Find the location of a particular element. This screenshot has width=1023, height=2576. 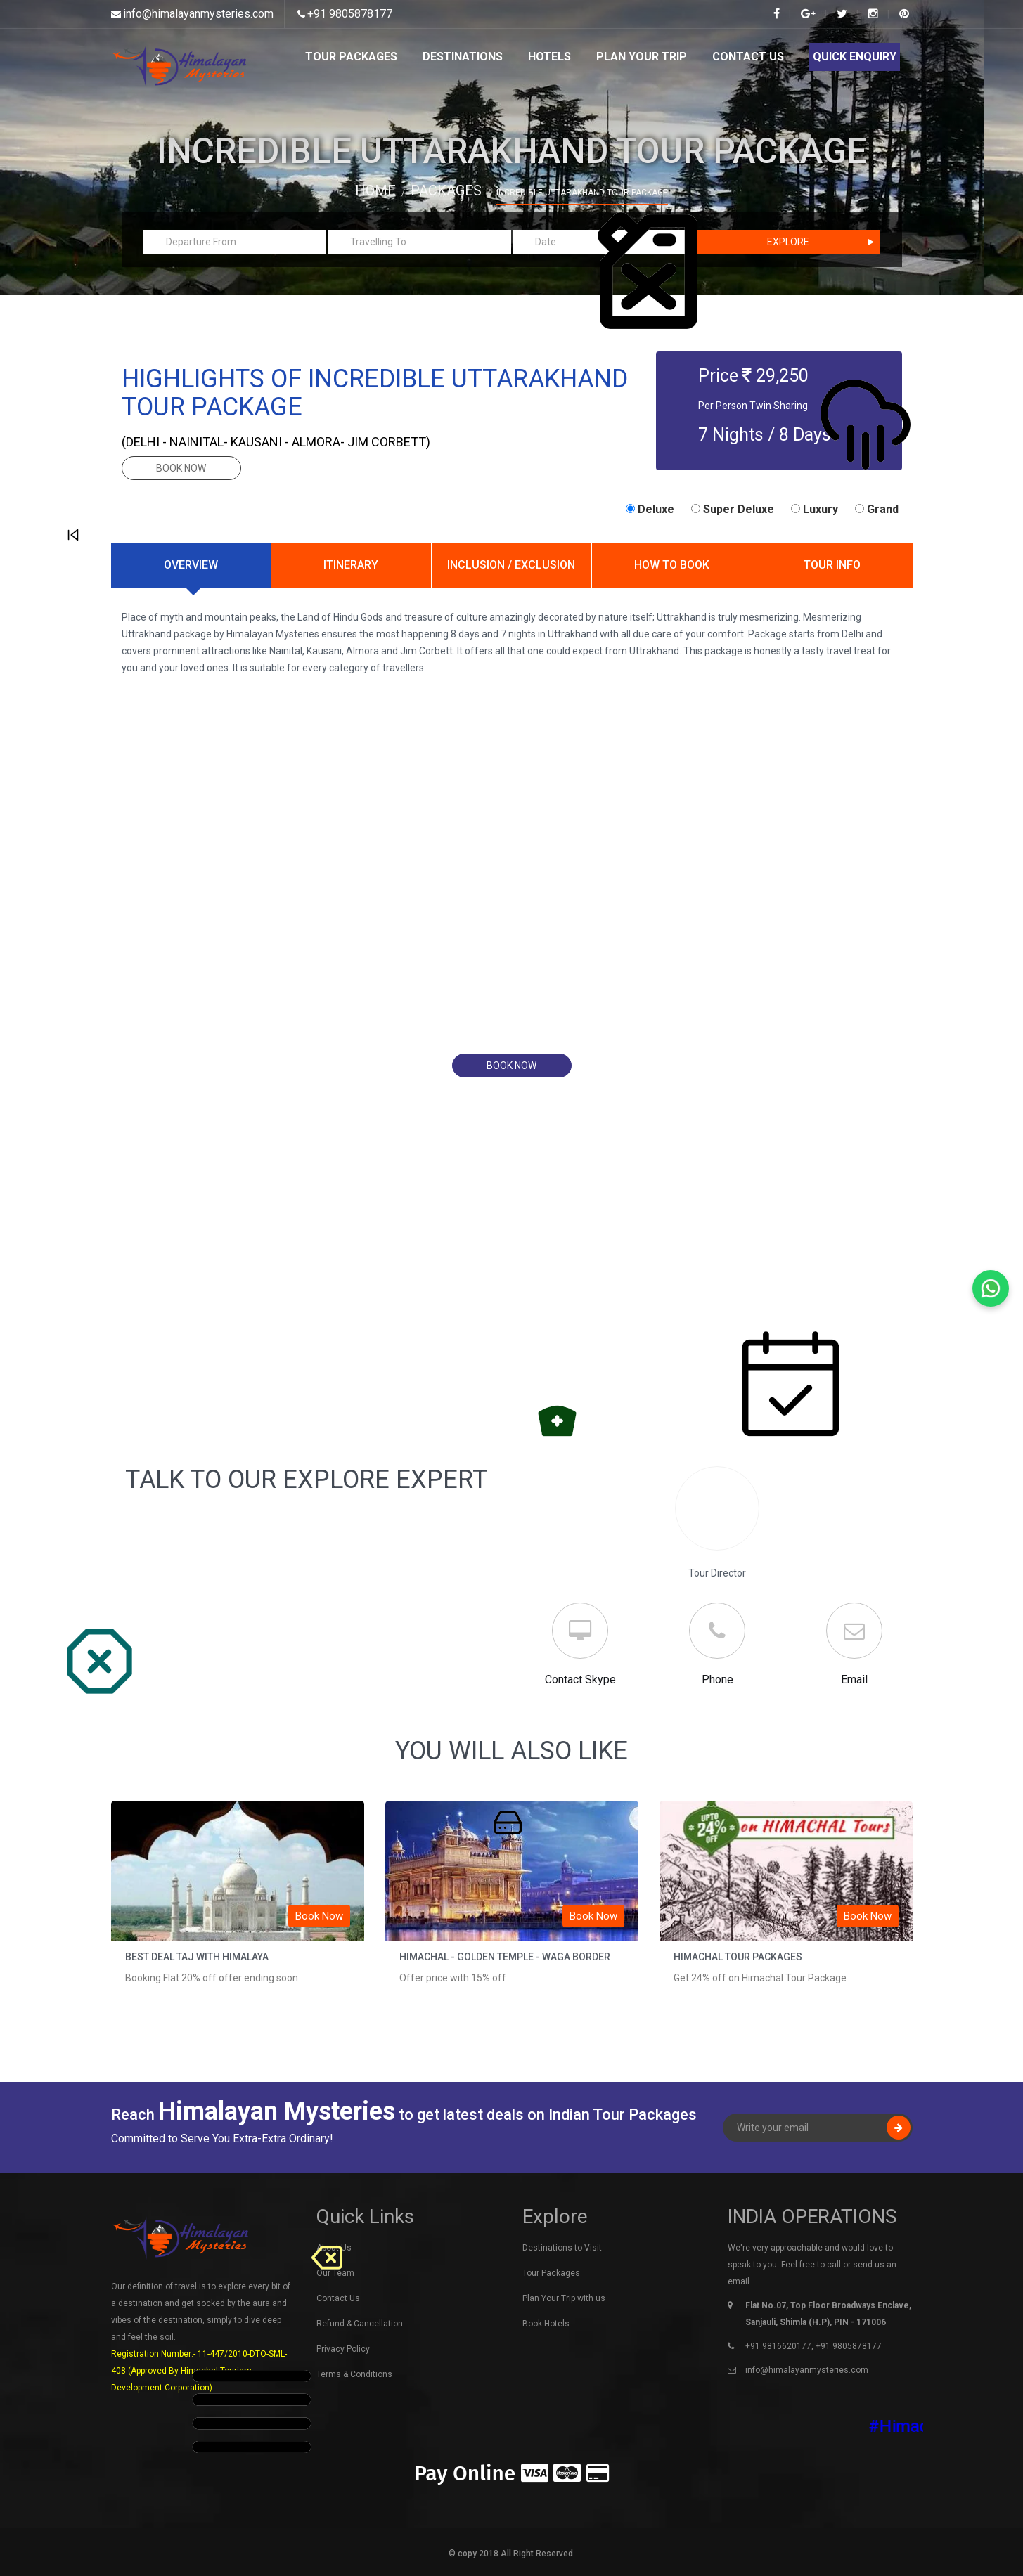

access local storage or hard drive is located at coordinates (508, 1823).